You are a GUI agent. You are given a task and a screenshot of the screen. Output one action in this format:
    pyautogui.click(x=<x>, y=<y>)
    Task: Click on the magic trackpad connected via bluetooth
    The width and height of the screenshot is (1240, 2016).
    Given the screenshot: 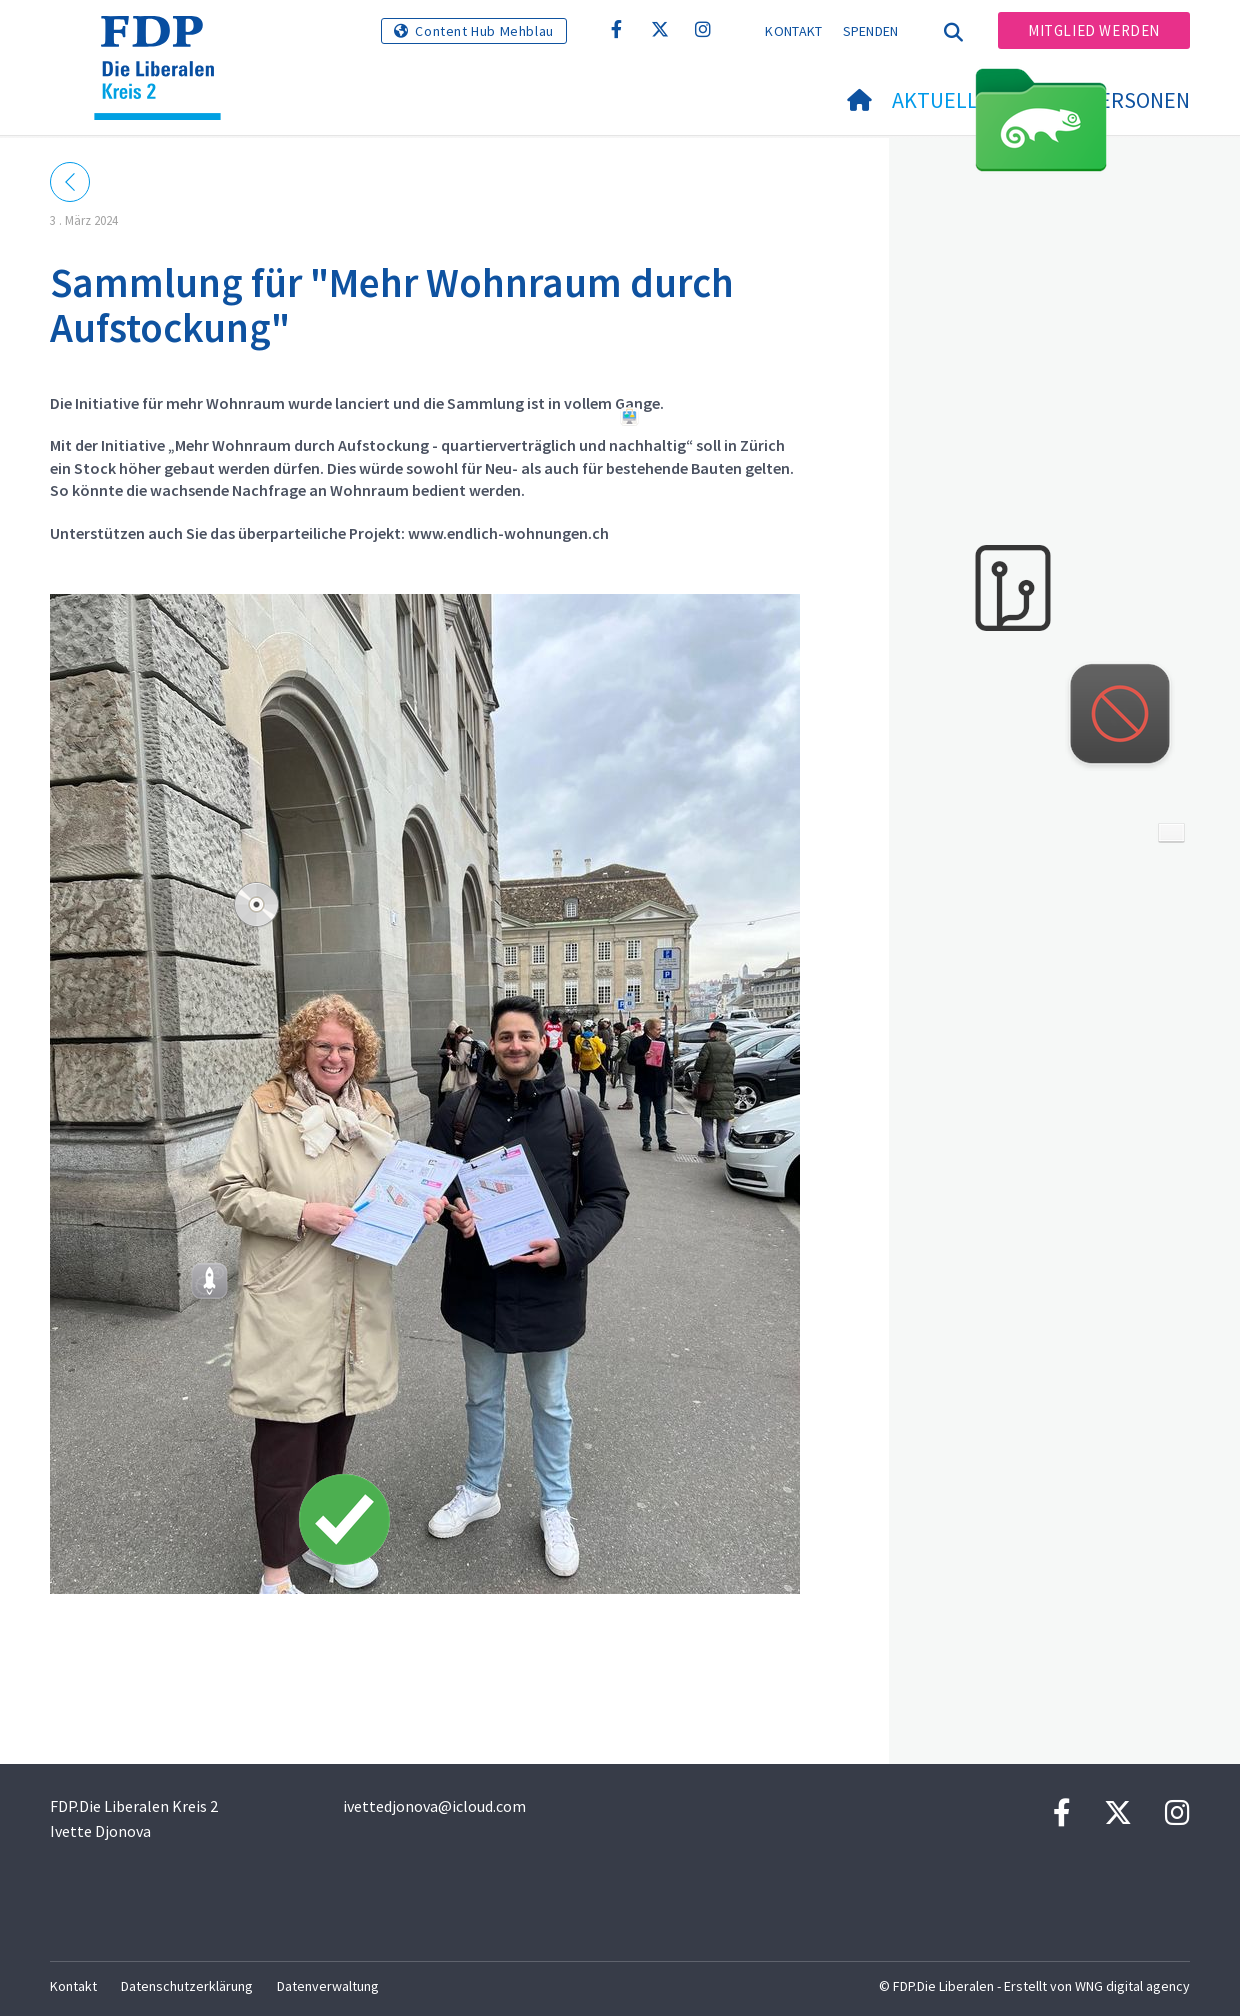 What is the action you would take?
    pyautogui.click(x=1171, y=832)
    